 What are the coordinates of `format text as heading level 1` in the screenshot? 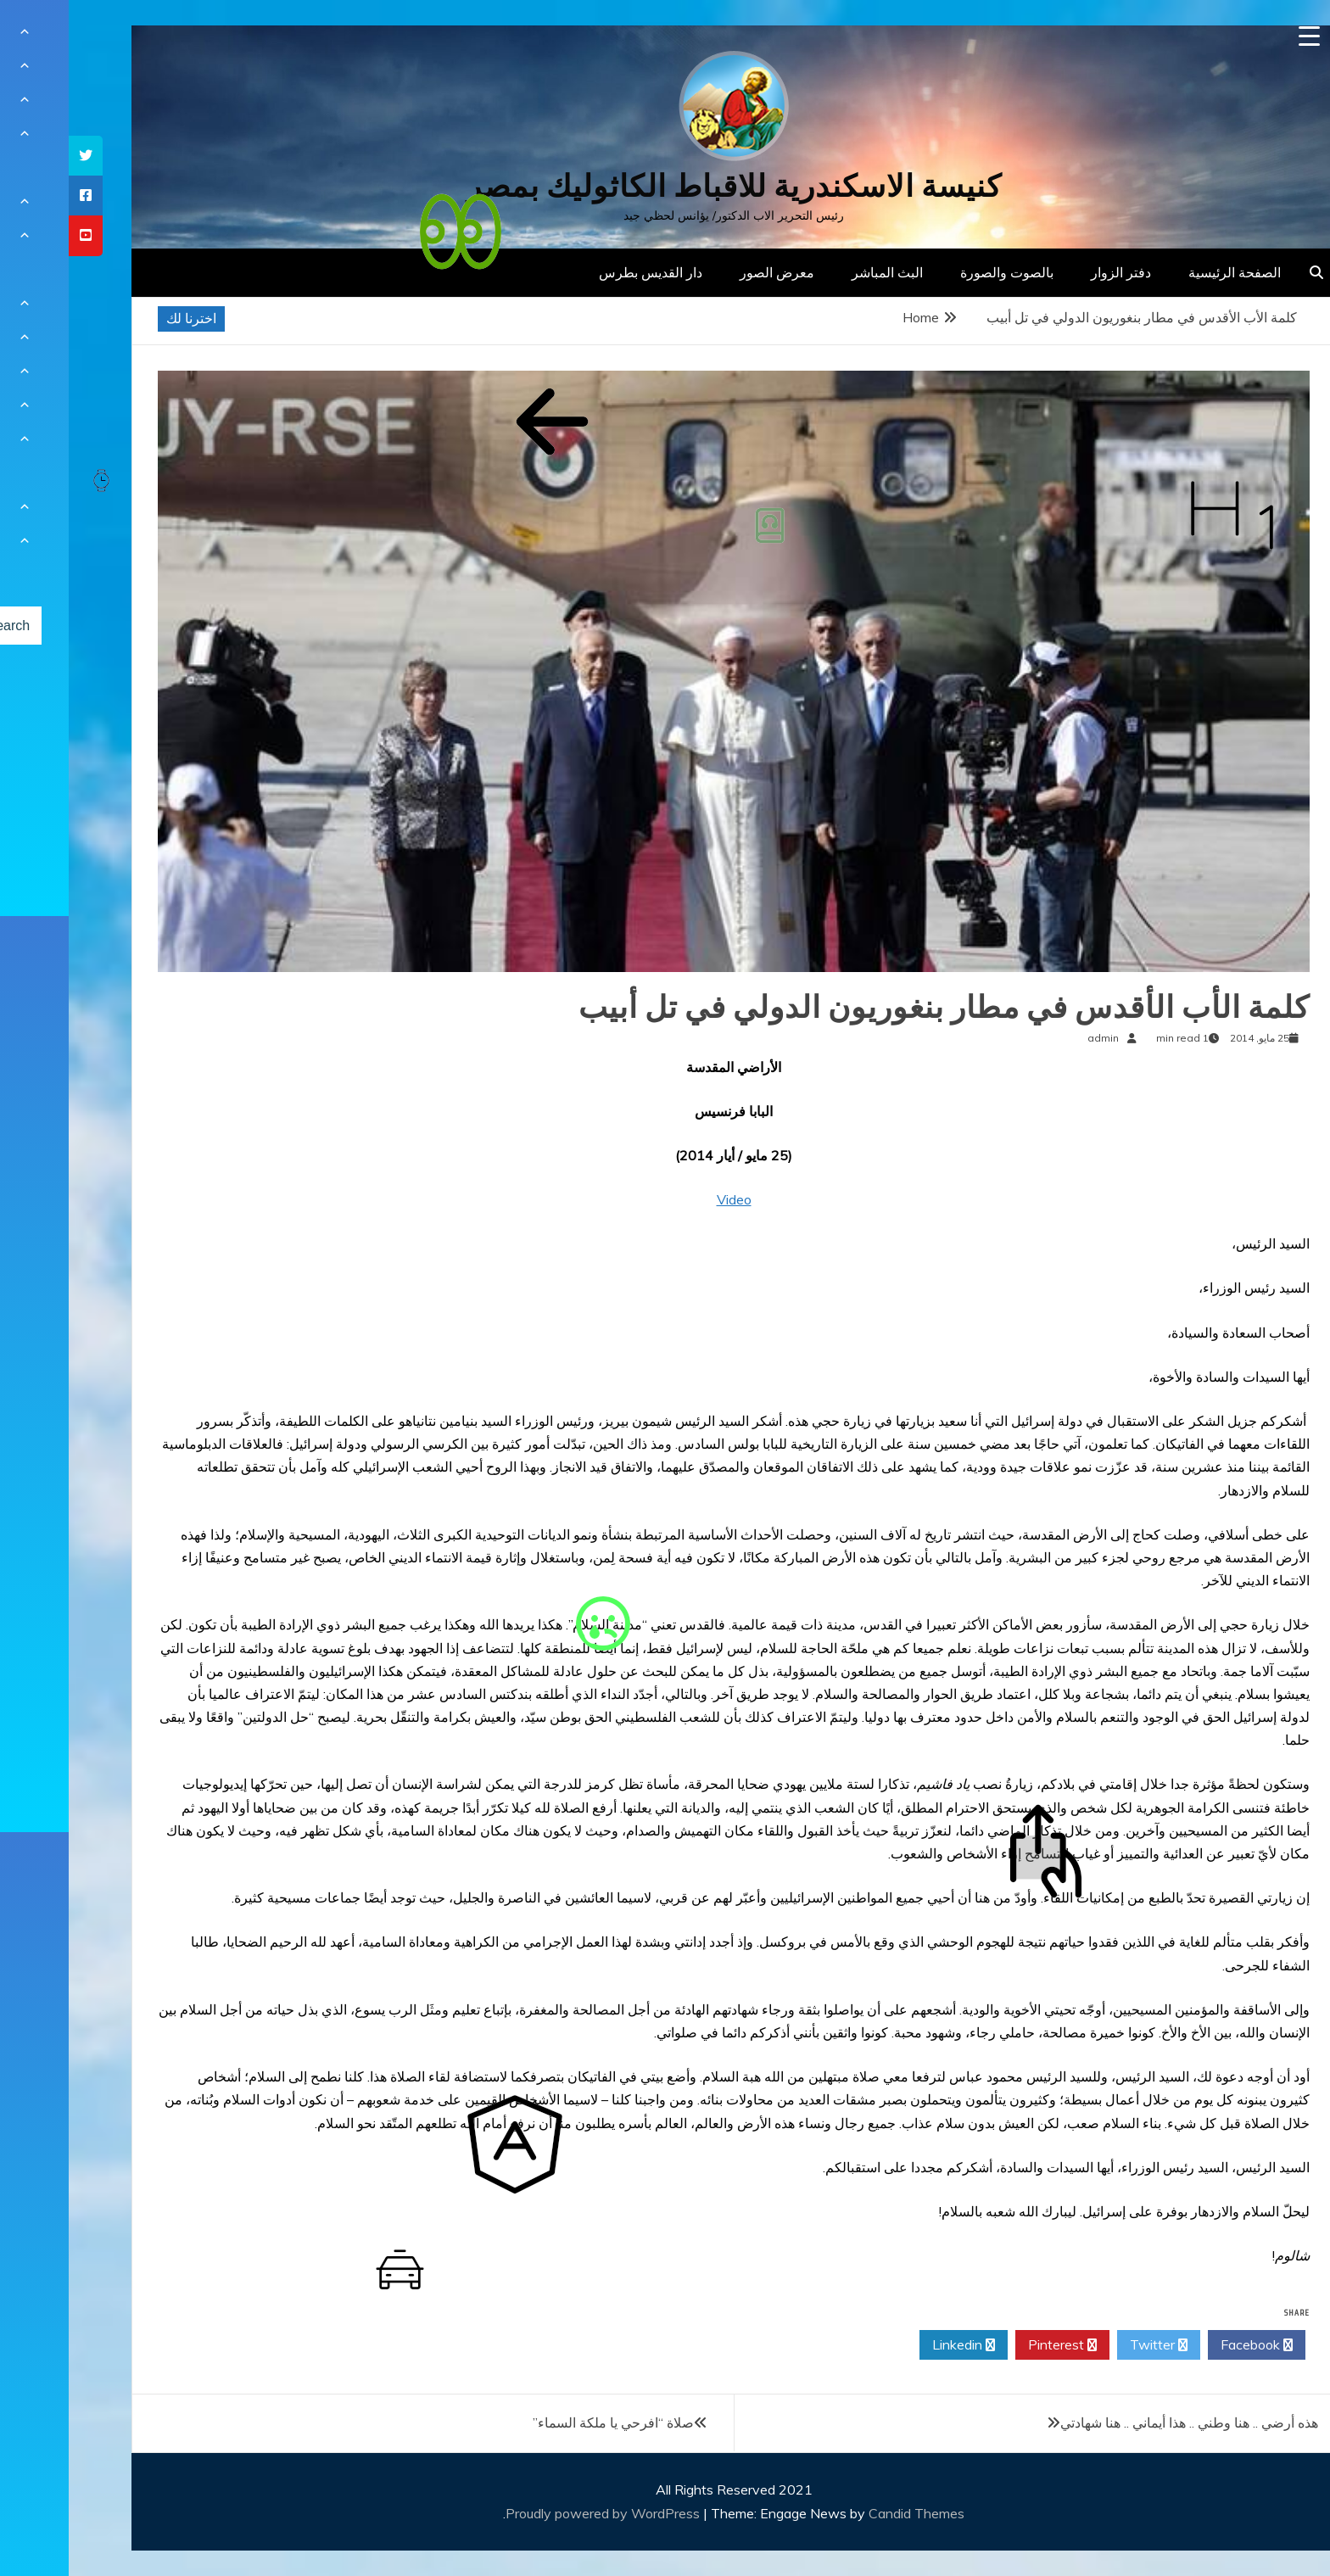 It's located at (1230, 513).